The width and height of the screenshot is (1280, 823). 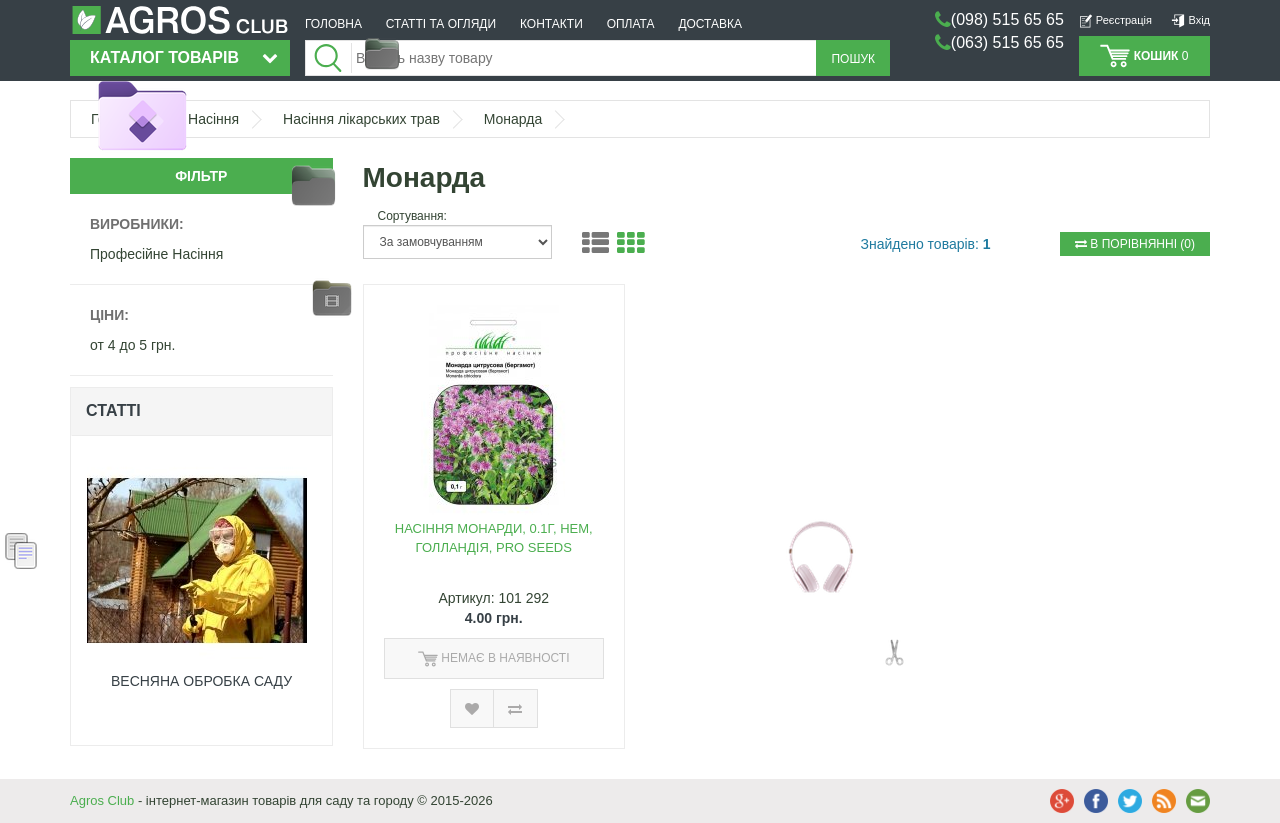 What do you see at coordinates (821, 557) in the screenshot?
I see `bluetooth headphones connected` at bounding box center [821, 557].